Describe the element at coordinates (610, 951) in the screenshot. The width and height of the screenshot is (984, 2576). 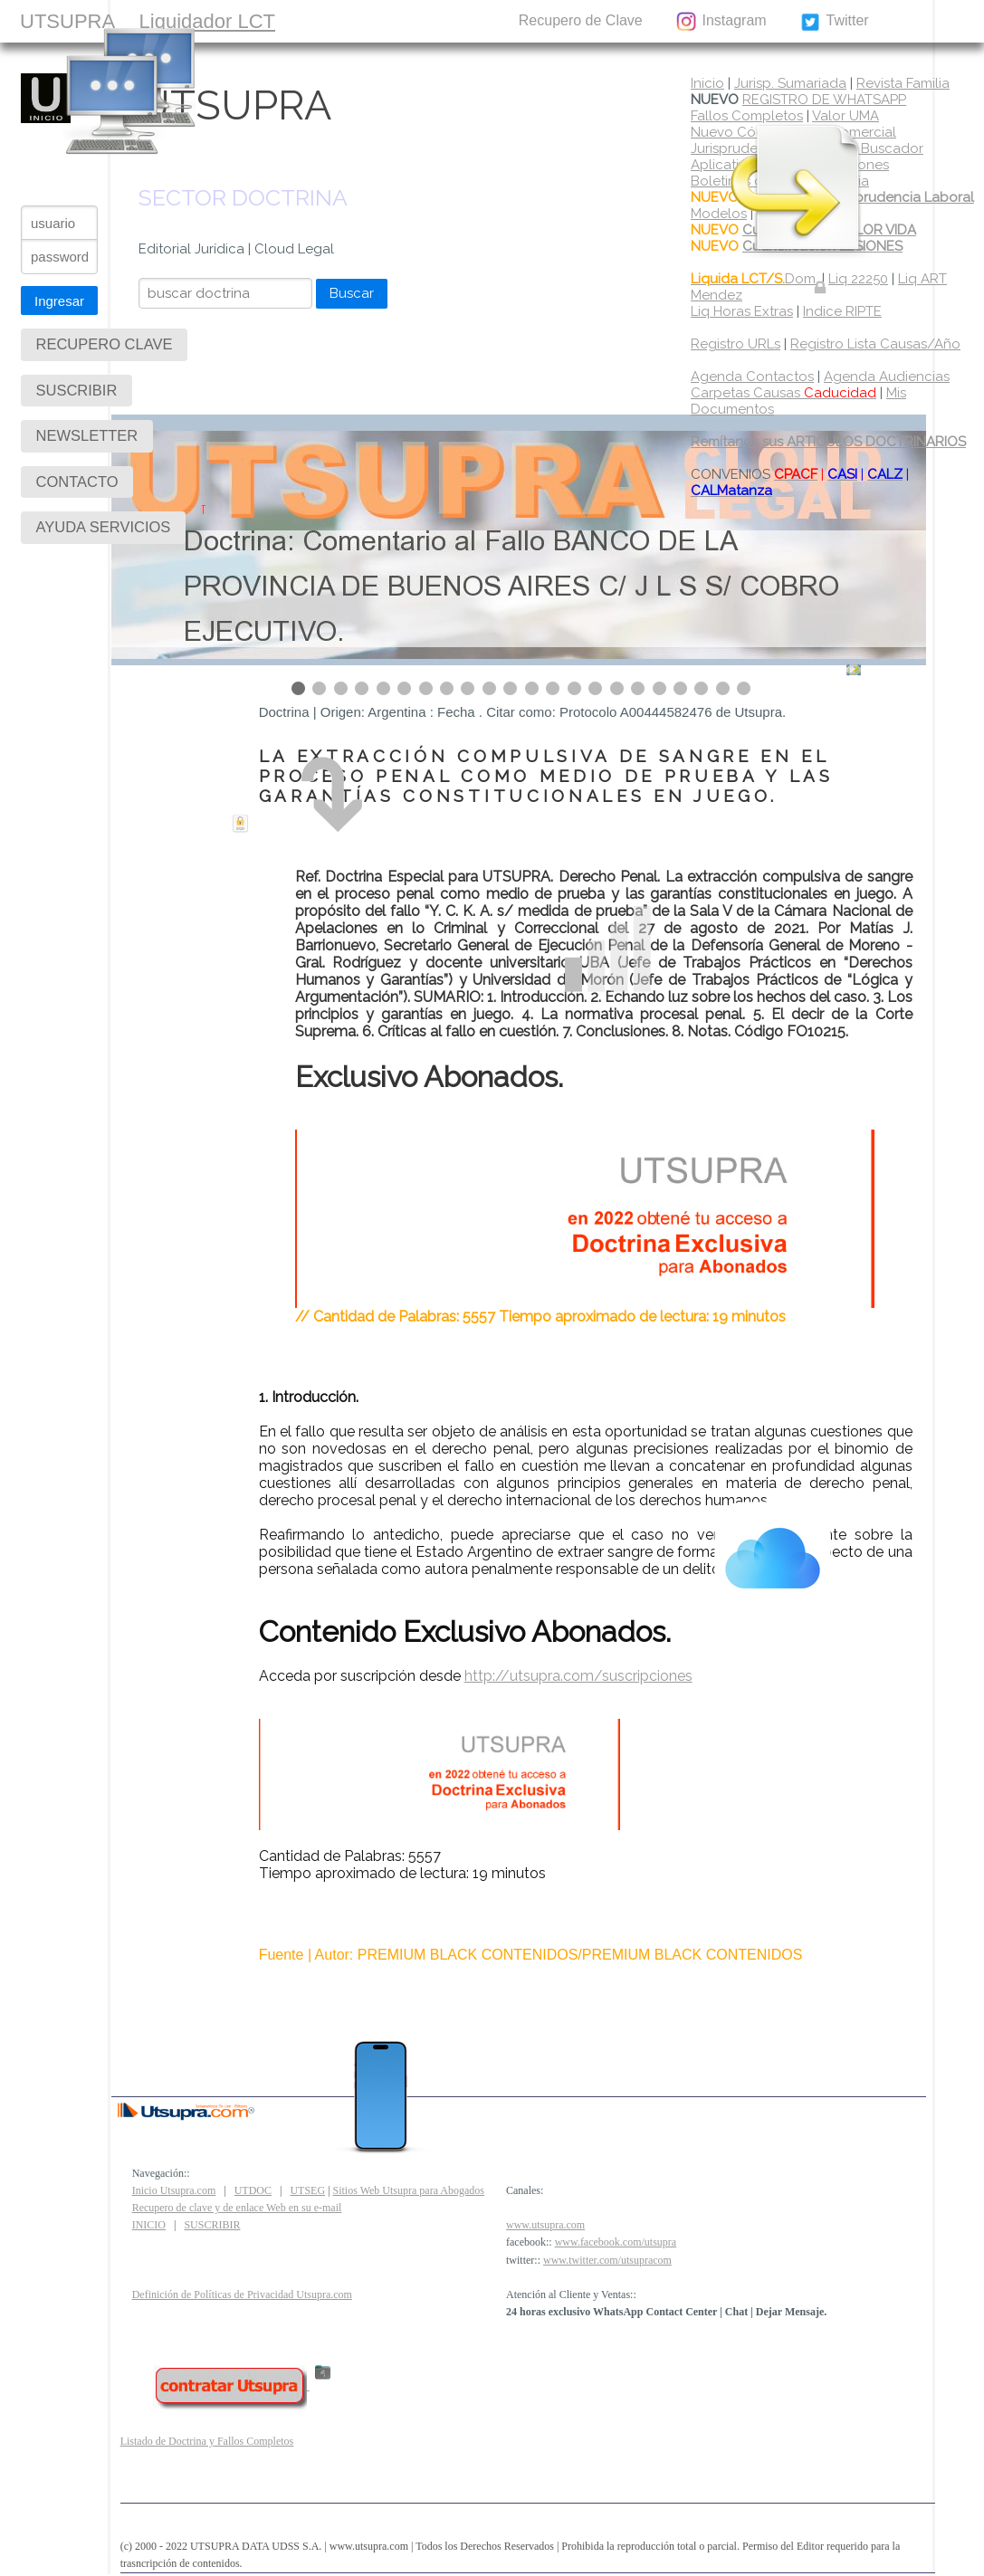
I see `indicates weak cellular signal strength` at that location.